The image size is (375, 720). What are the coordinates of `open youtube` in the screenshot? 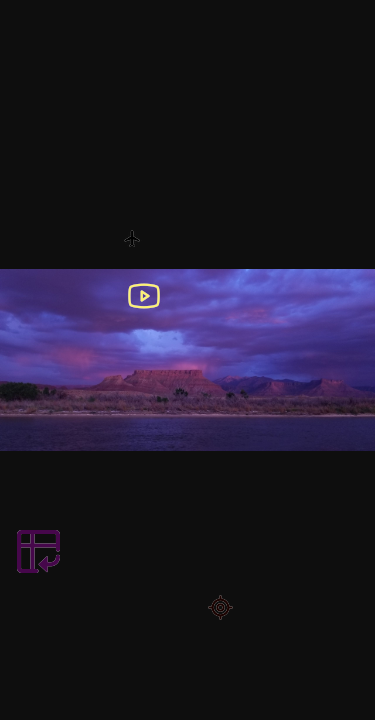 It's located at (144, 296).